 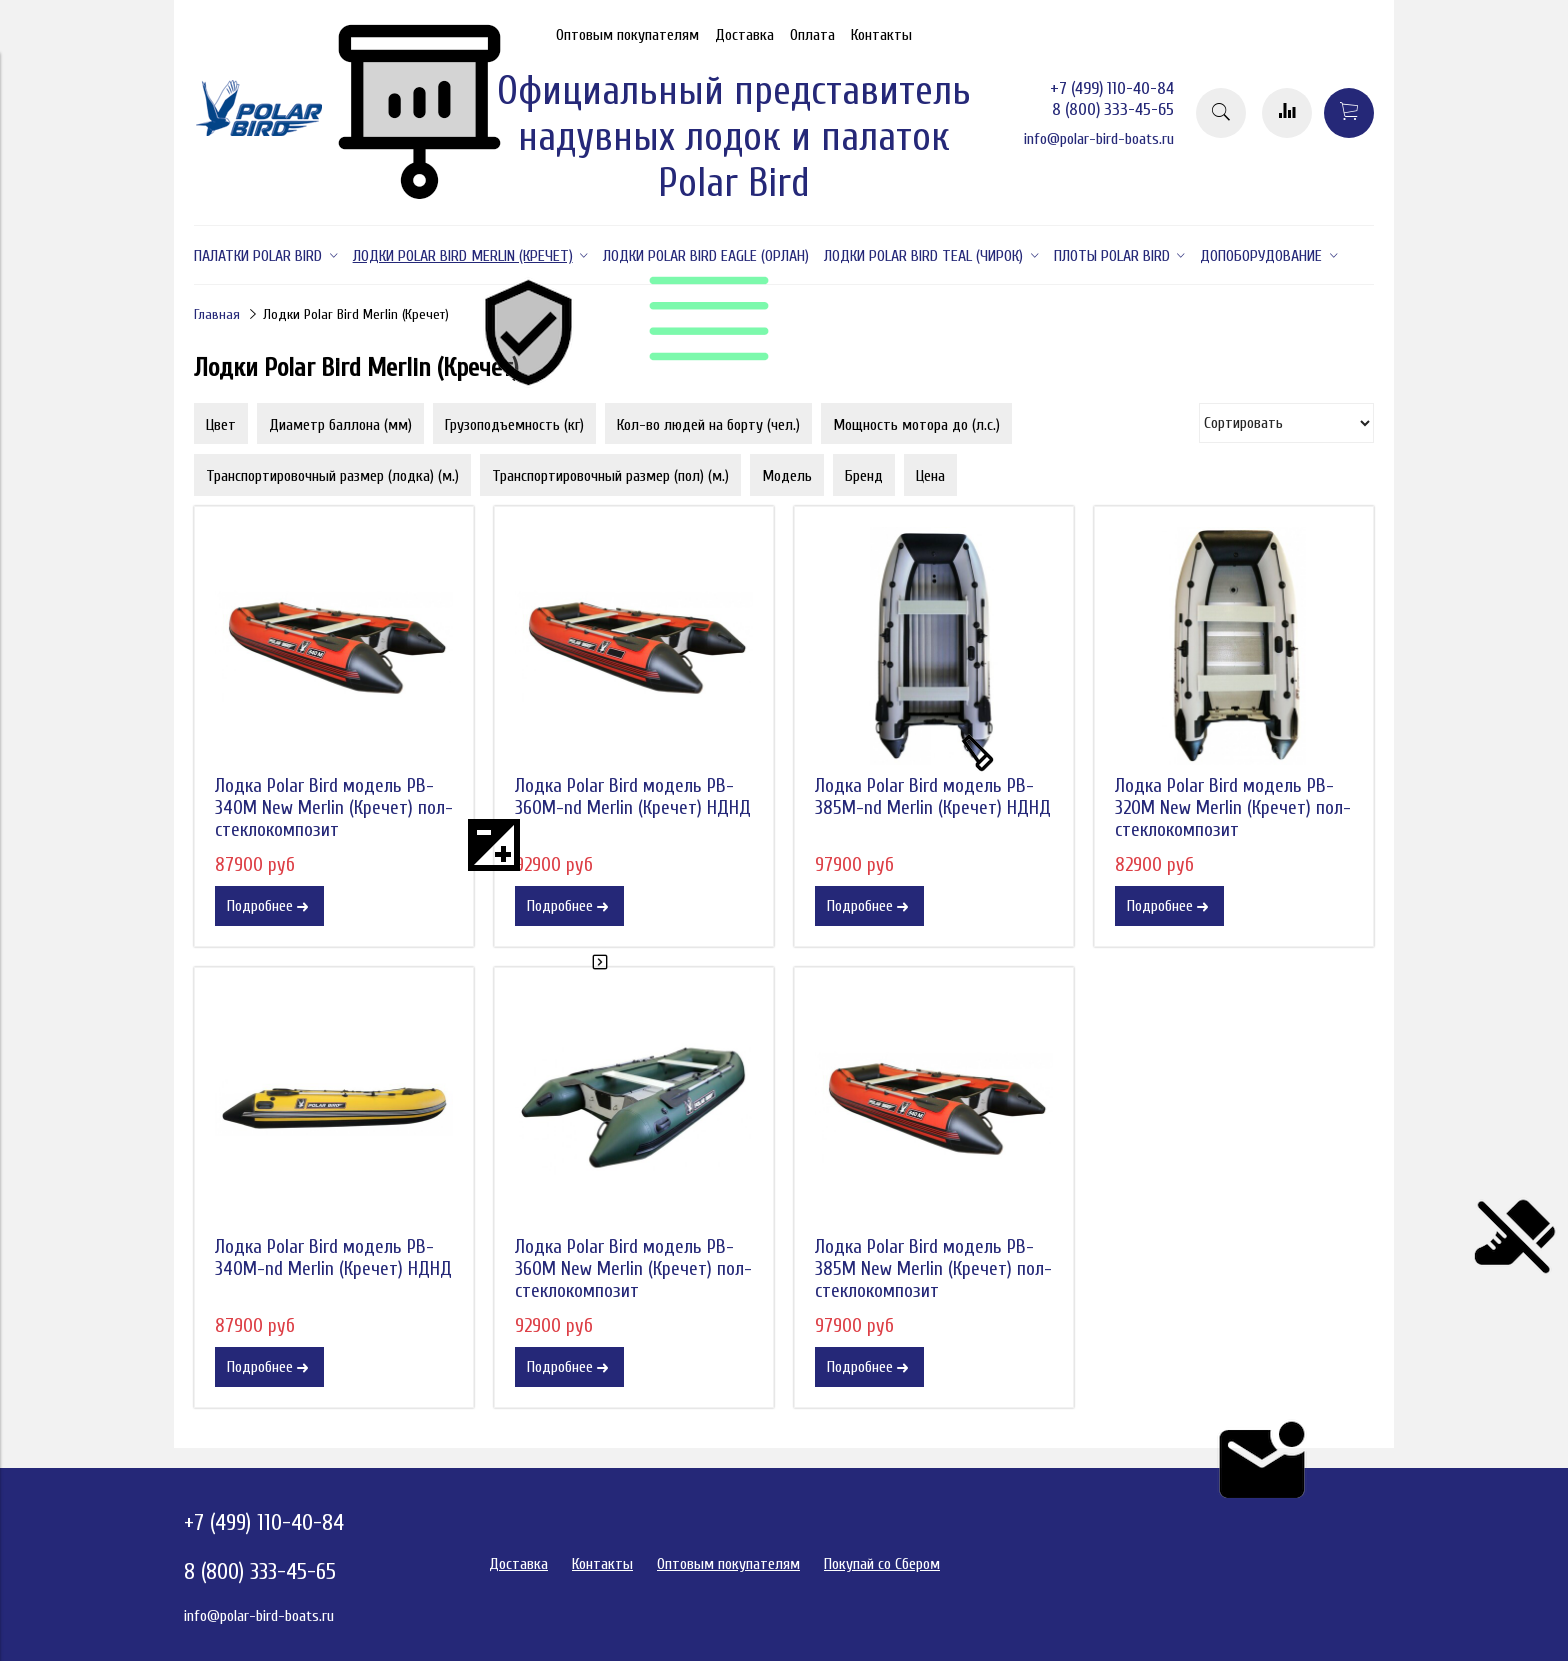 What do you see at coordinates (709, 321) in the screenshot?
I see `justify text alignment` at bounding box center [709, 321].